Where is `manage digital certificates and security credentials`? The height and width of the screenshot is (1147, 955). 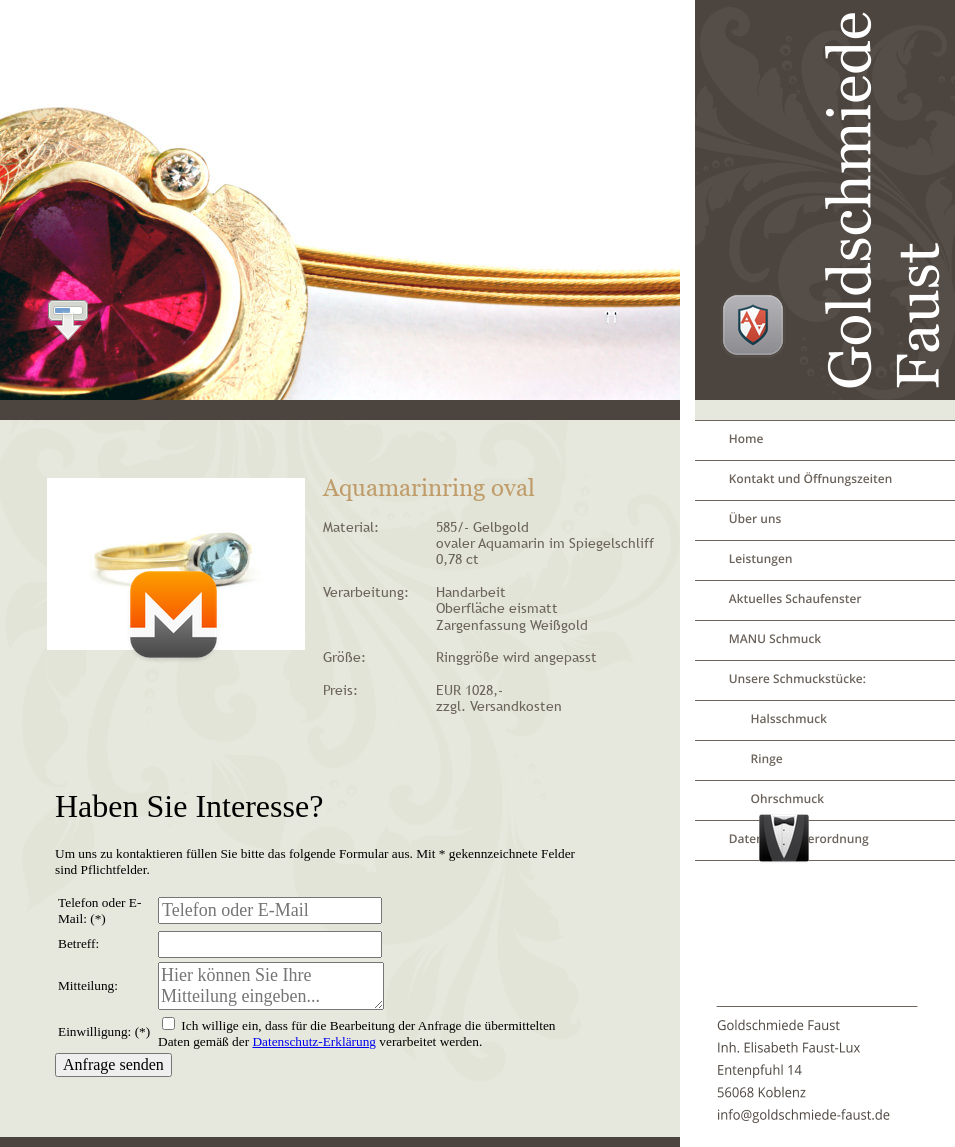 manage digital certificates and security credentials is located at coordinates (784, 838).